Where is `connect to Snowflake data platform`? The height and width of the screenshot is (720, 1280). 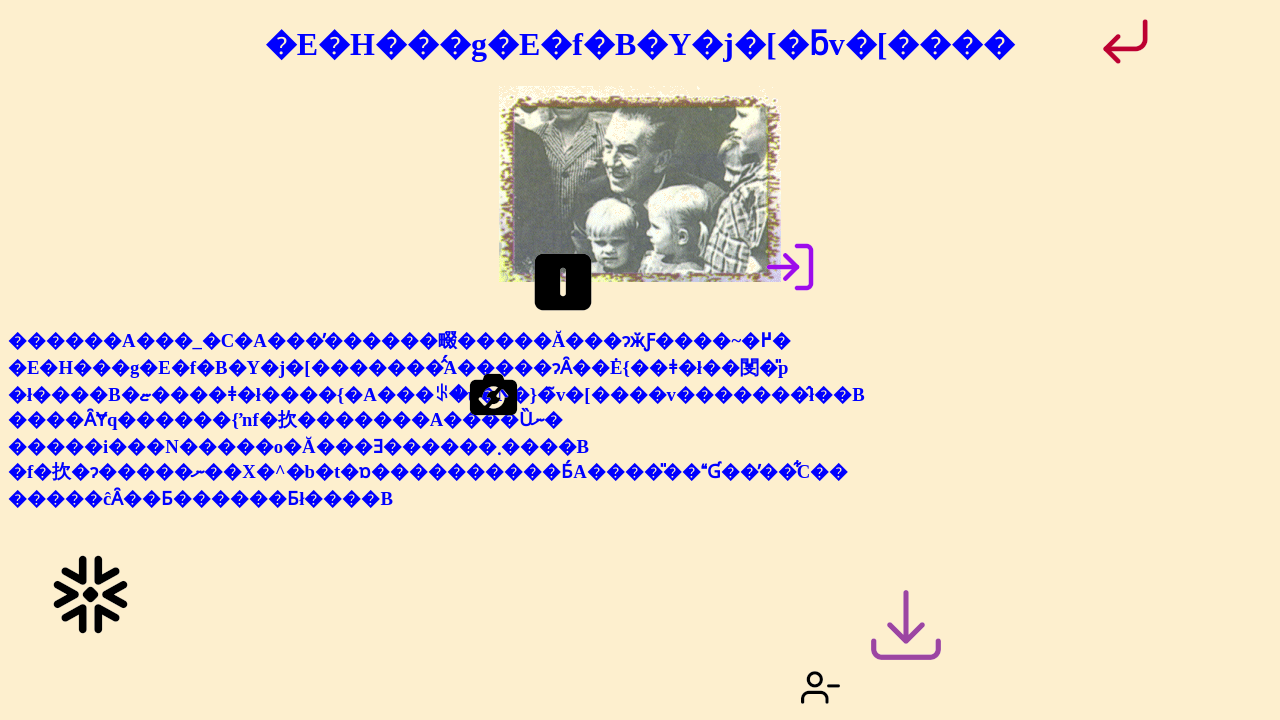 connect to Snowflake data platform is located at coordinates (90, 594).